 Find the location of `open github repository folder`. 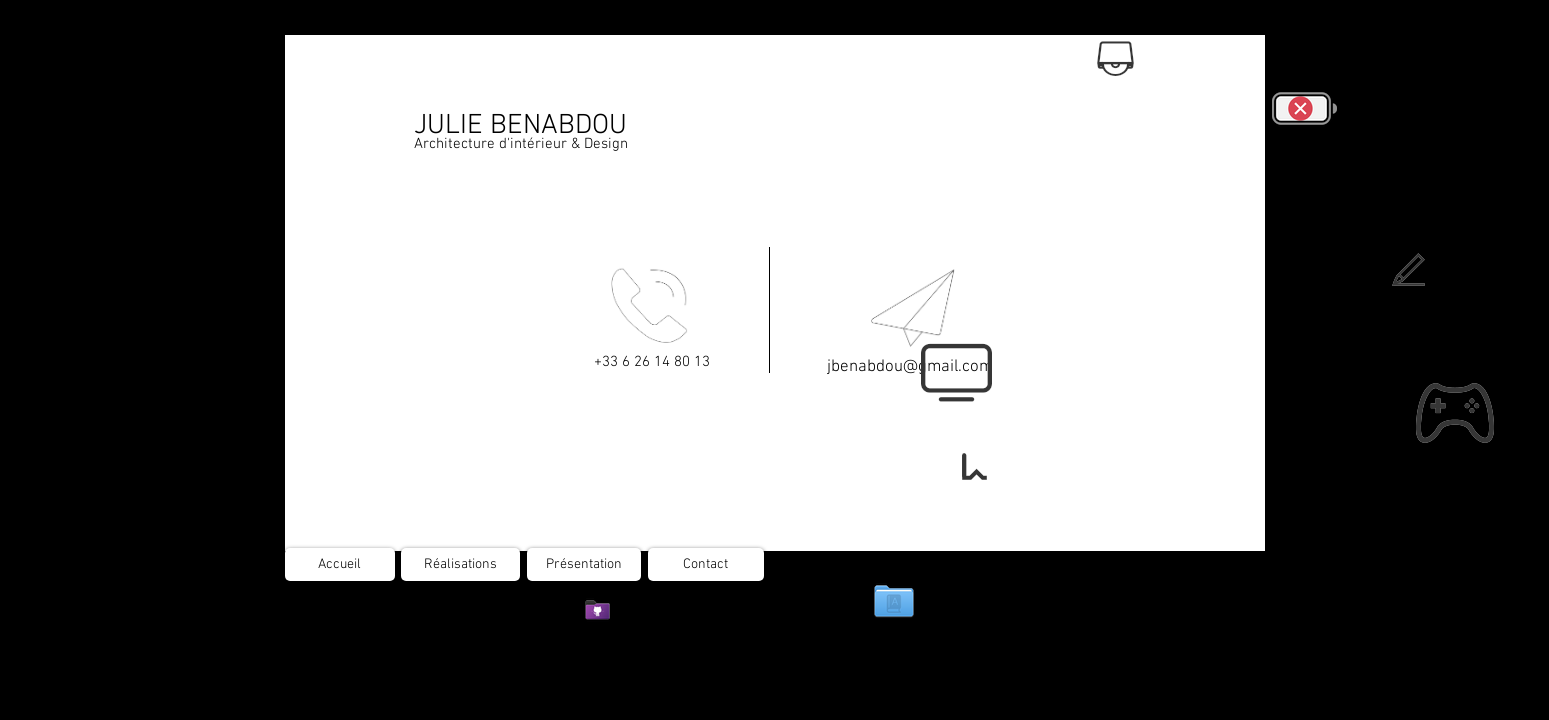

open github repository folder is located at coordinates (597, 610).